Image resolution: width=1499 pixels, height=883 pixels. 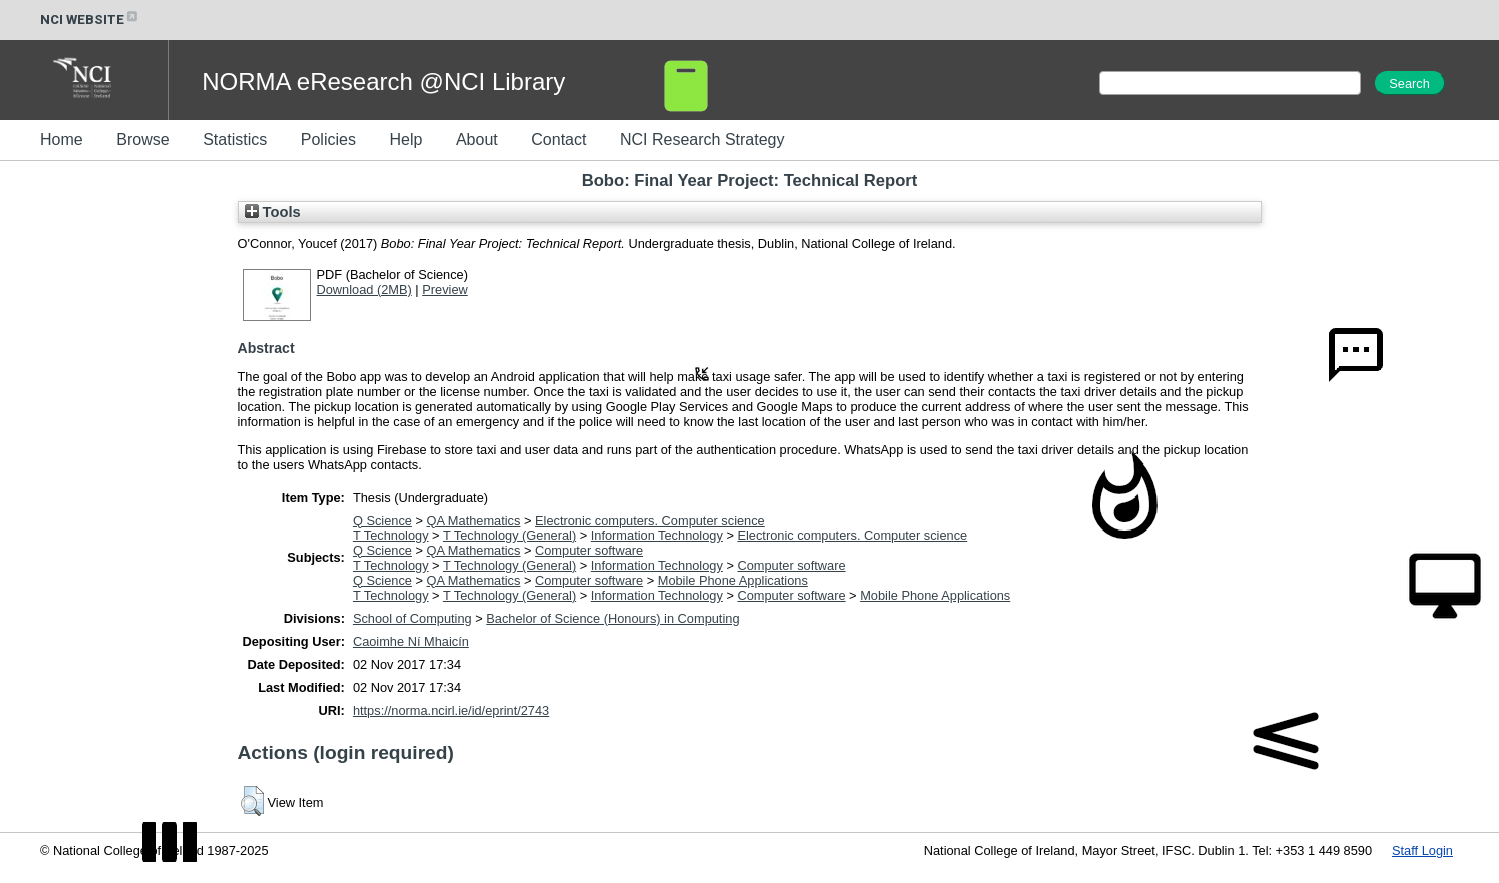 I want to click on indicates a missed call that needs to be returned, so click(x=702, y=374).